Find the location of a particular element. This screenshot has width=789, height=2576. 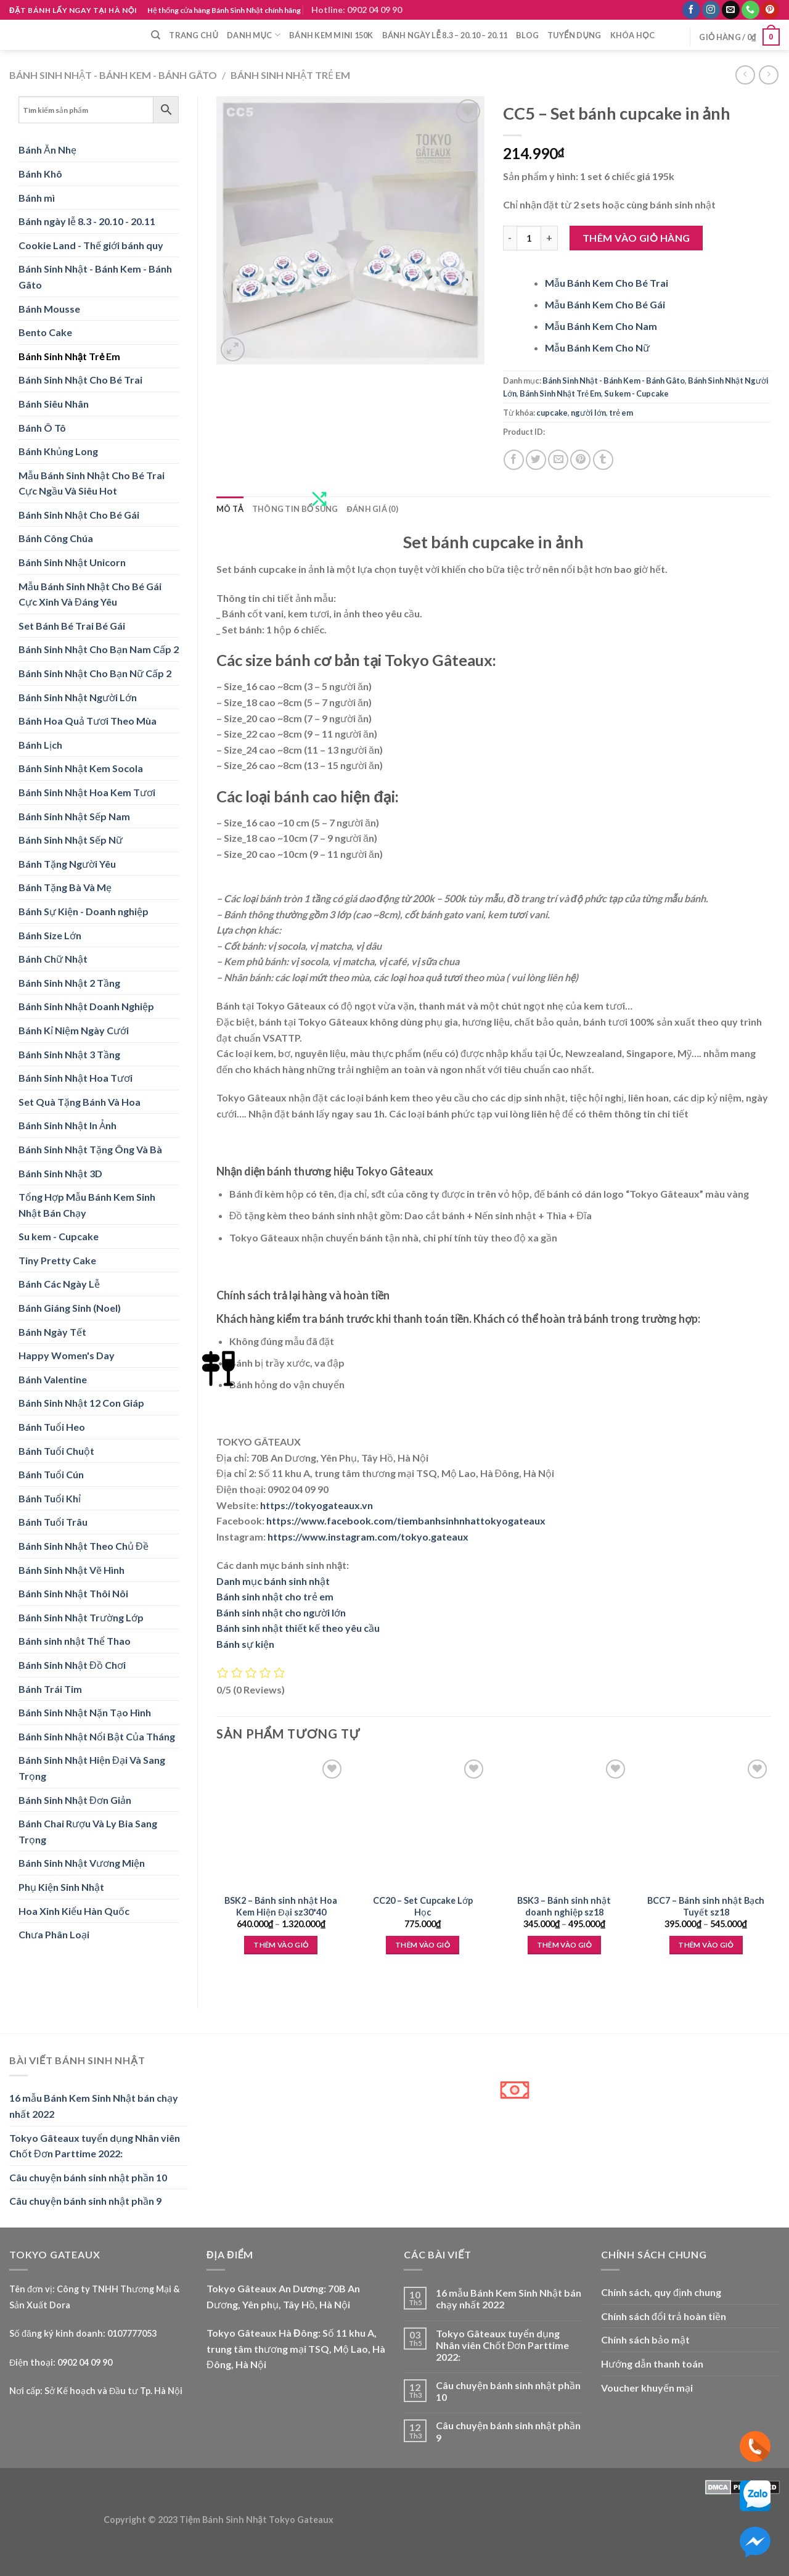

view payment or billing information is located at coordinates (515, 2090).